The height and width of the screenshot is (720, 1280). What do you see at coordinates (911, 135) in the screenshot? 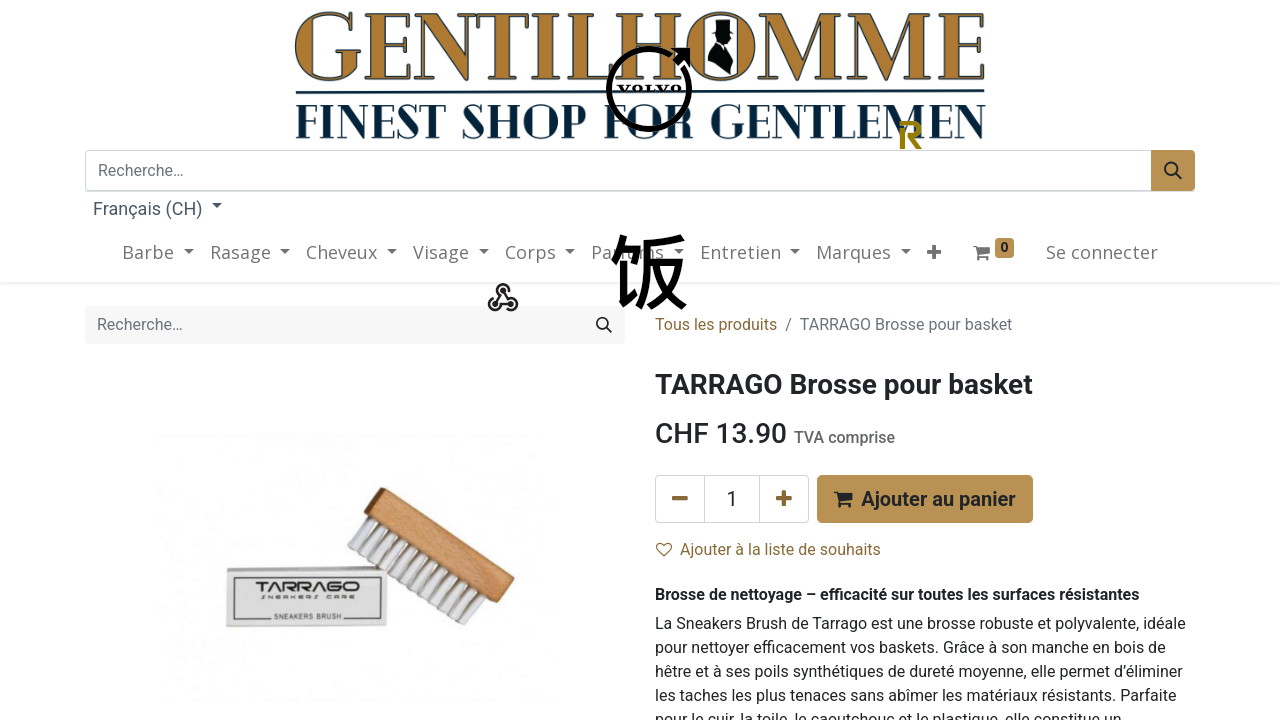
I see `open the Revolut banking app` at bounding box center [911, 135].